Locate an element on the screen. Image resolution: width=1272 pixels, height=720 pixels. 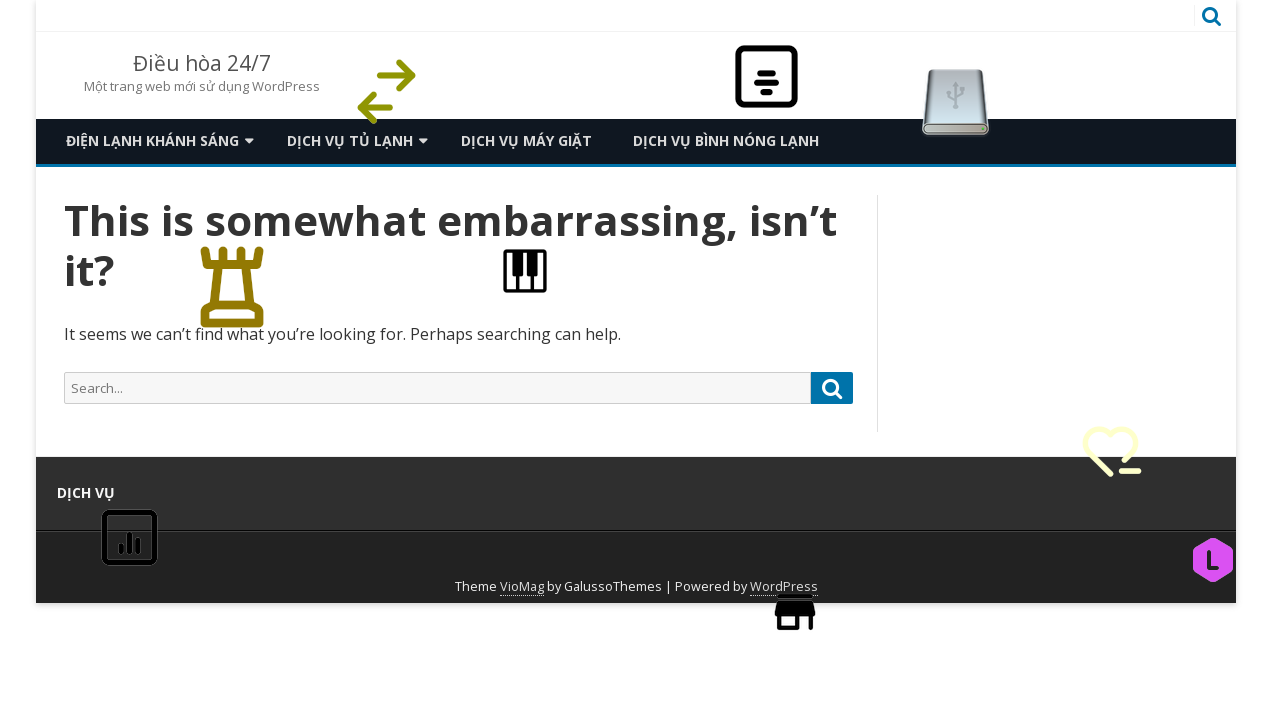
access connected USB storage device is located at coordinates (955, 102).